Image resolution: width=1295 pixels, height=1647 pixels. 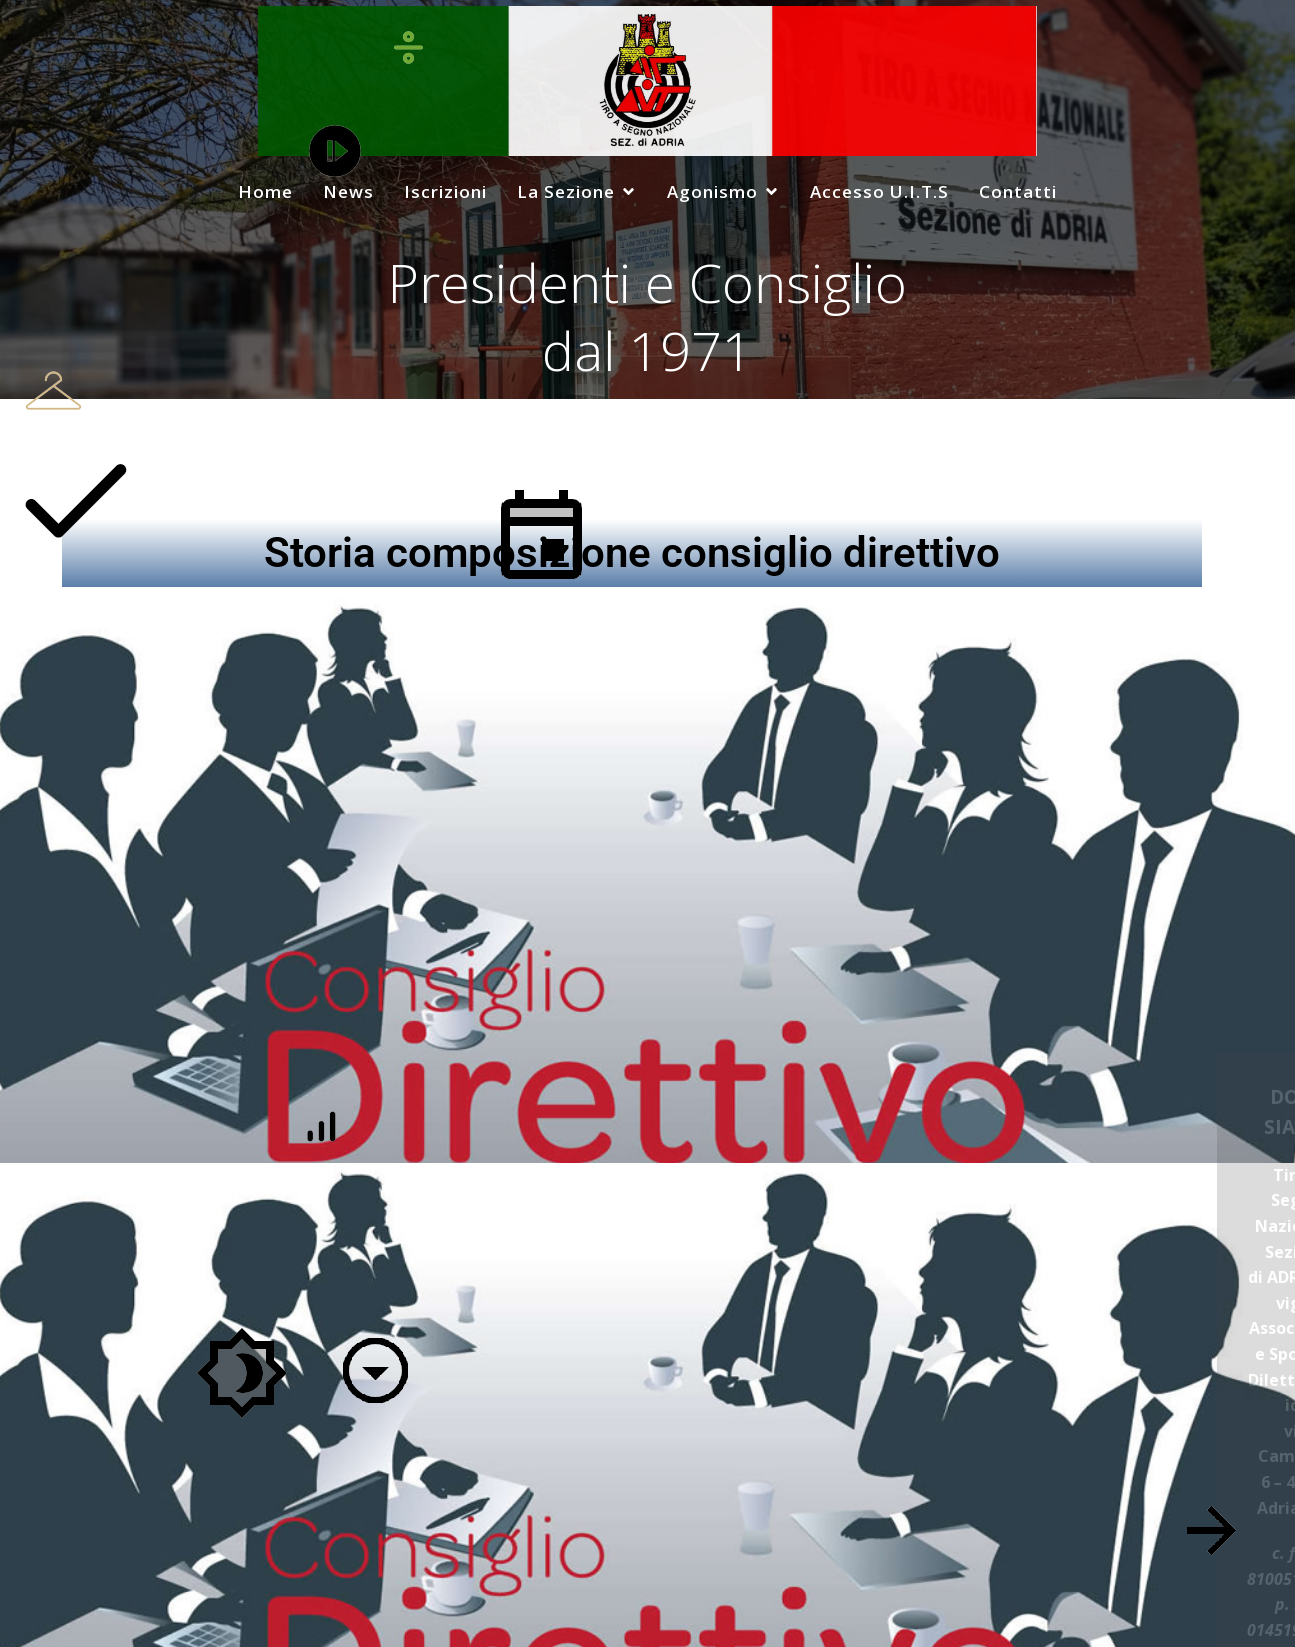 I want to click on navigate to the next item or screen, so click(x=1211, y=1530).